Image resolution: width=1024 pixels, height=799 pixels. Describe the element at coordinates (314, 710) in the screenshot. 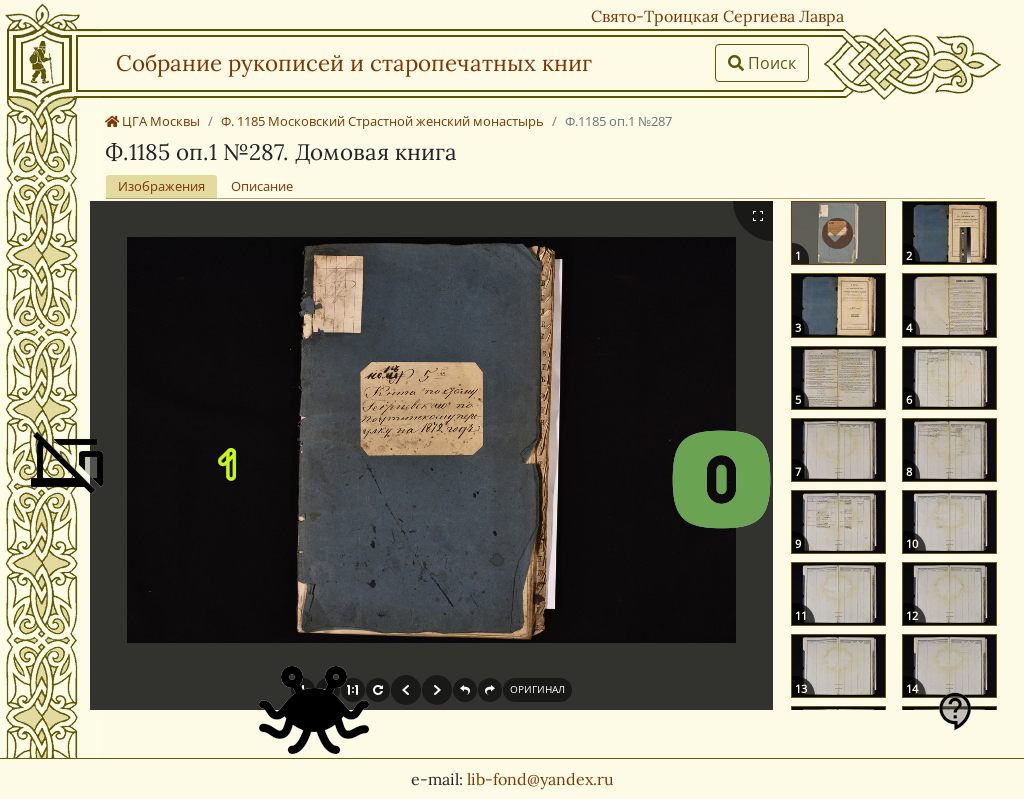

I see `represents the flying spaghetti monster or pastafarianism` at that location.